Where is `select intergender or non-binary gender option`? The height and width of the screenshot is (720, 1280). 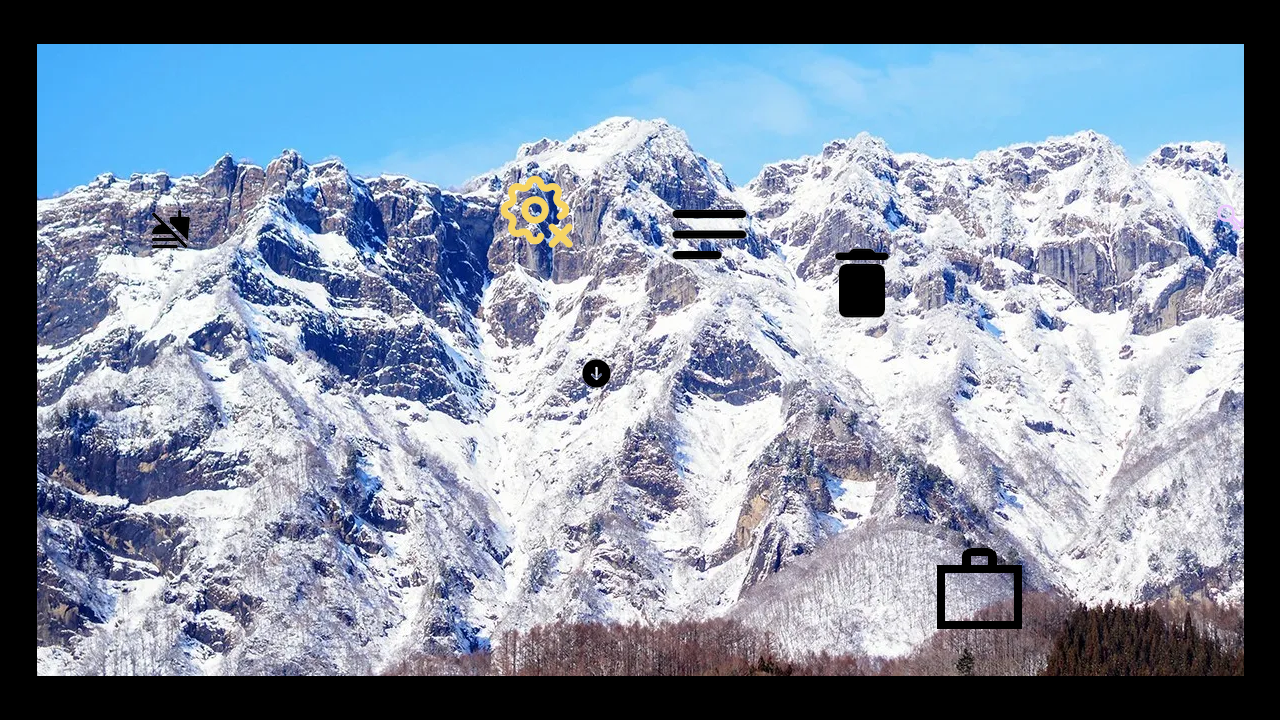
select intergender or non-binary gender option is located at coordinates (1230, 217).